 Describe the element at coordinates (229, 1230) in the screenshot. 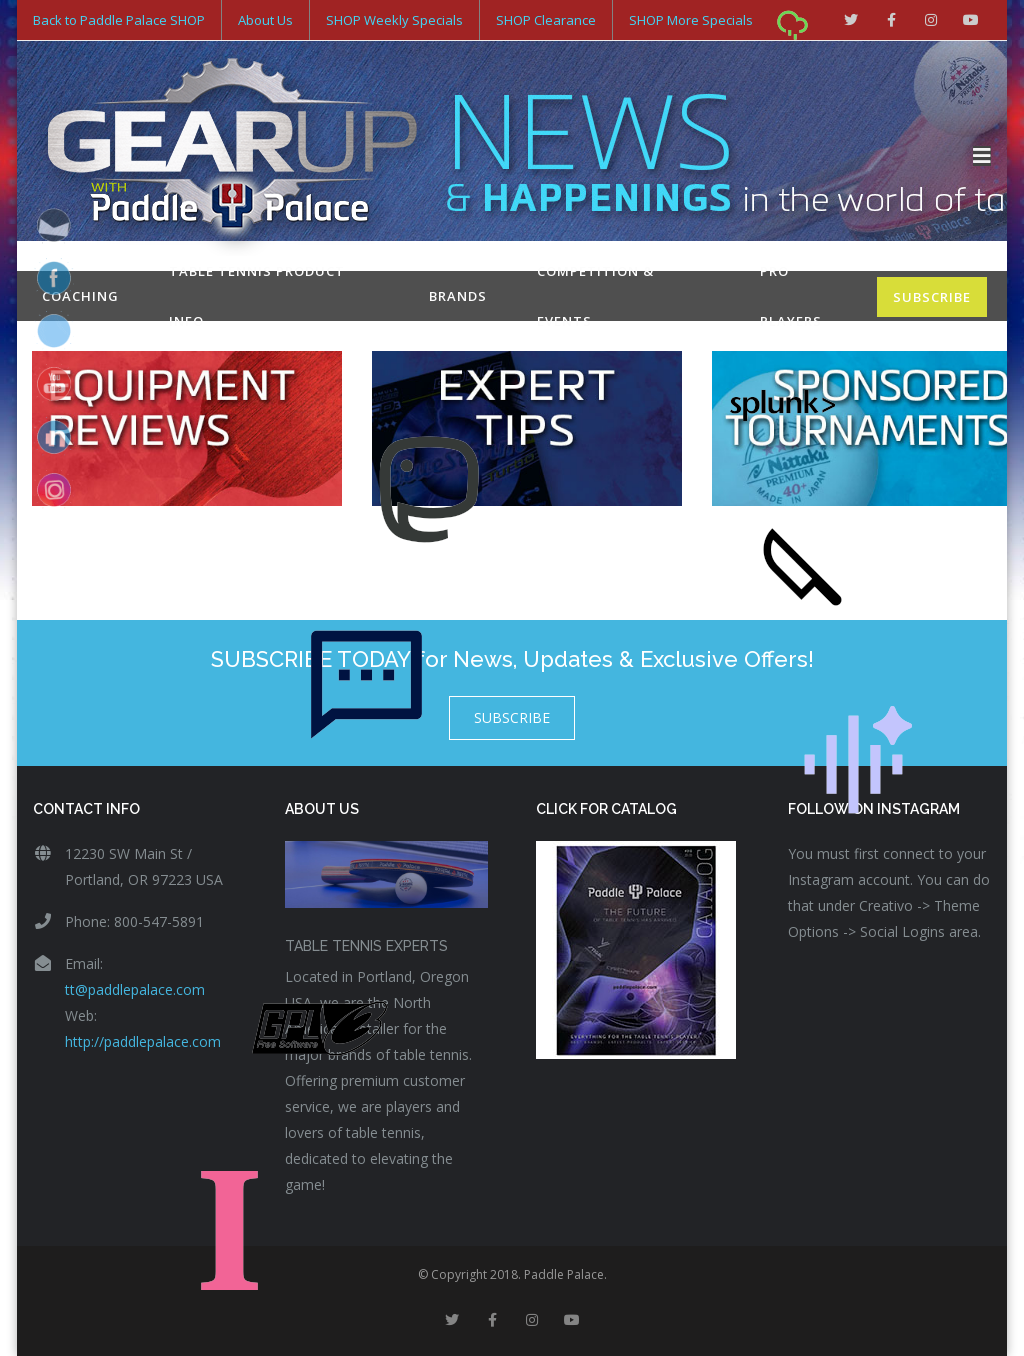

I see `open instapaper app` at that location.